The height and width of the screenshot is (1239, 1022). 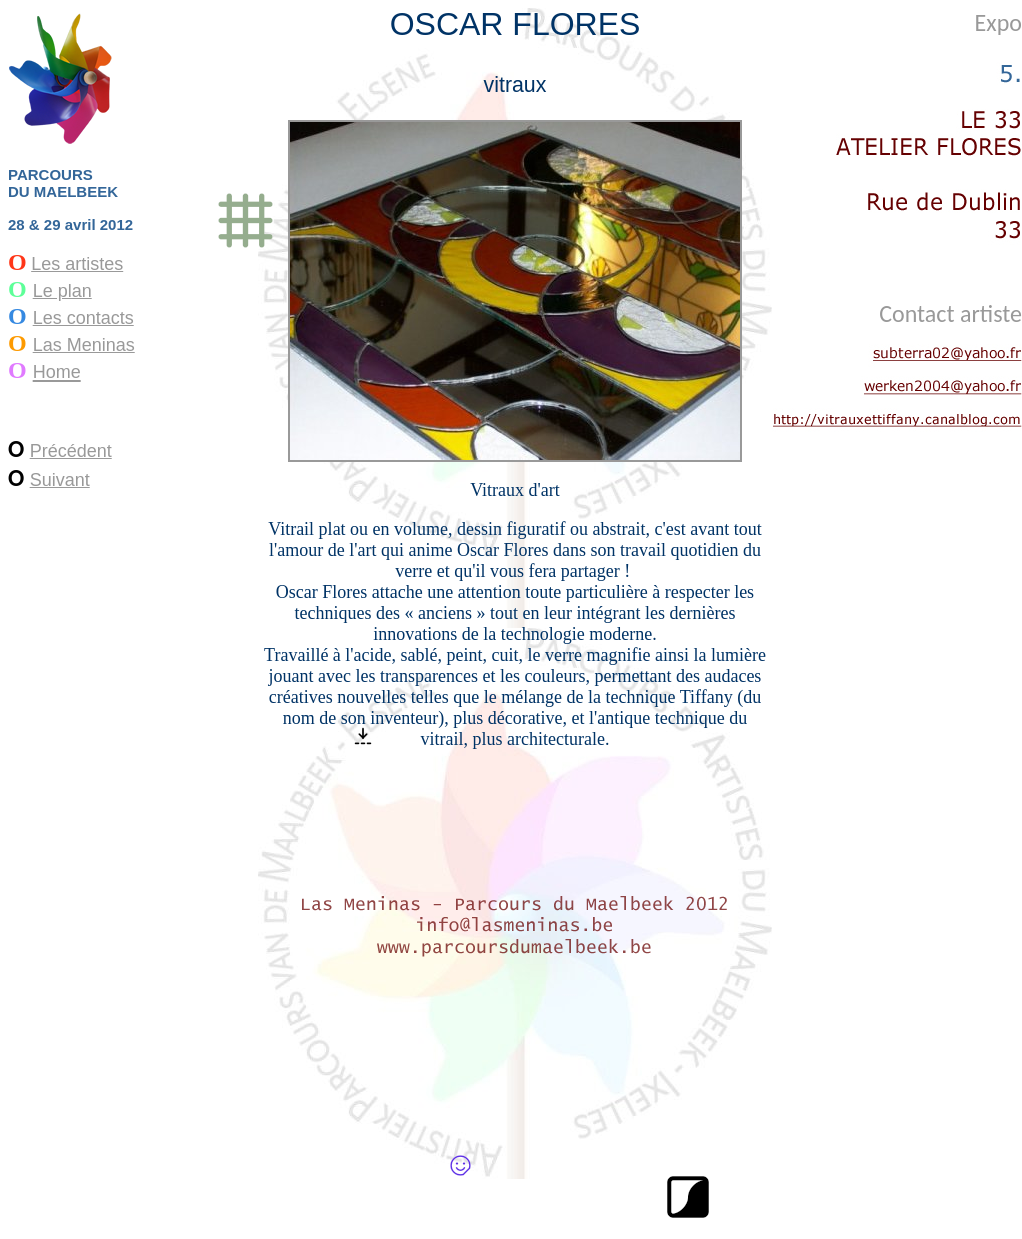 What do you see at coordinates (245, 220) in the screenshot?
I see `view items in grid layout` at bounding box center [245, 220].